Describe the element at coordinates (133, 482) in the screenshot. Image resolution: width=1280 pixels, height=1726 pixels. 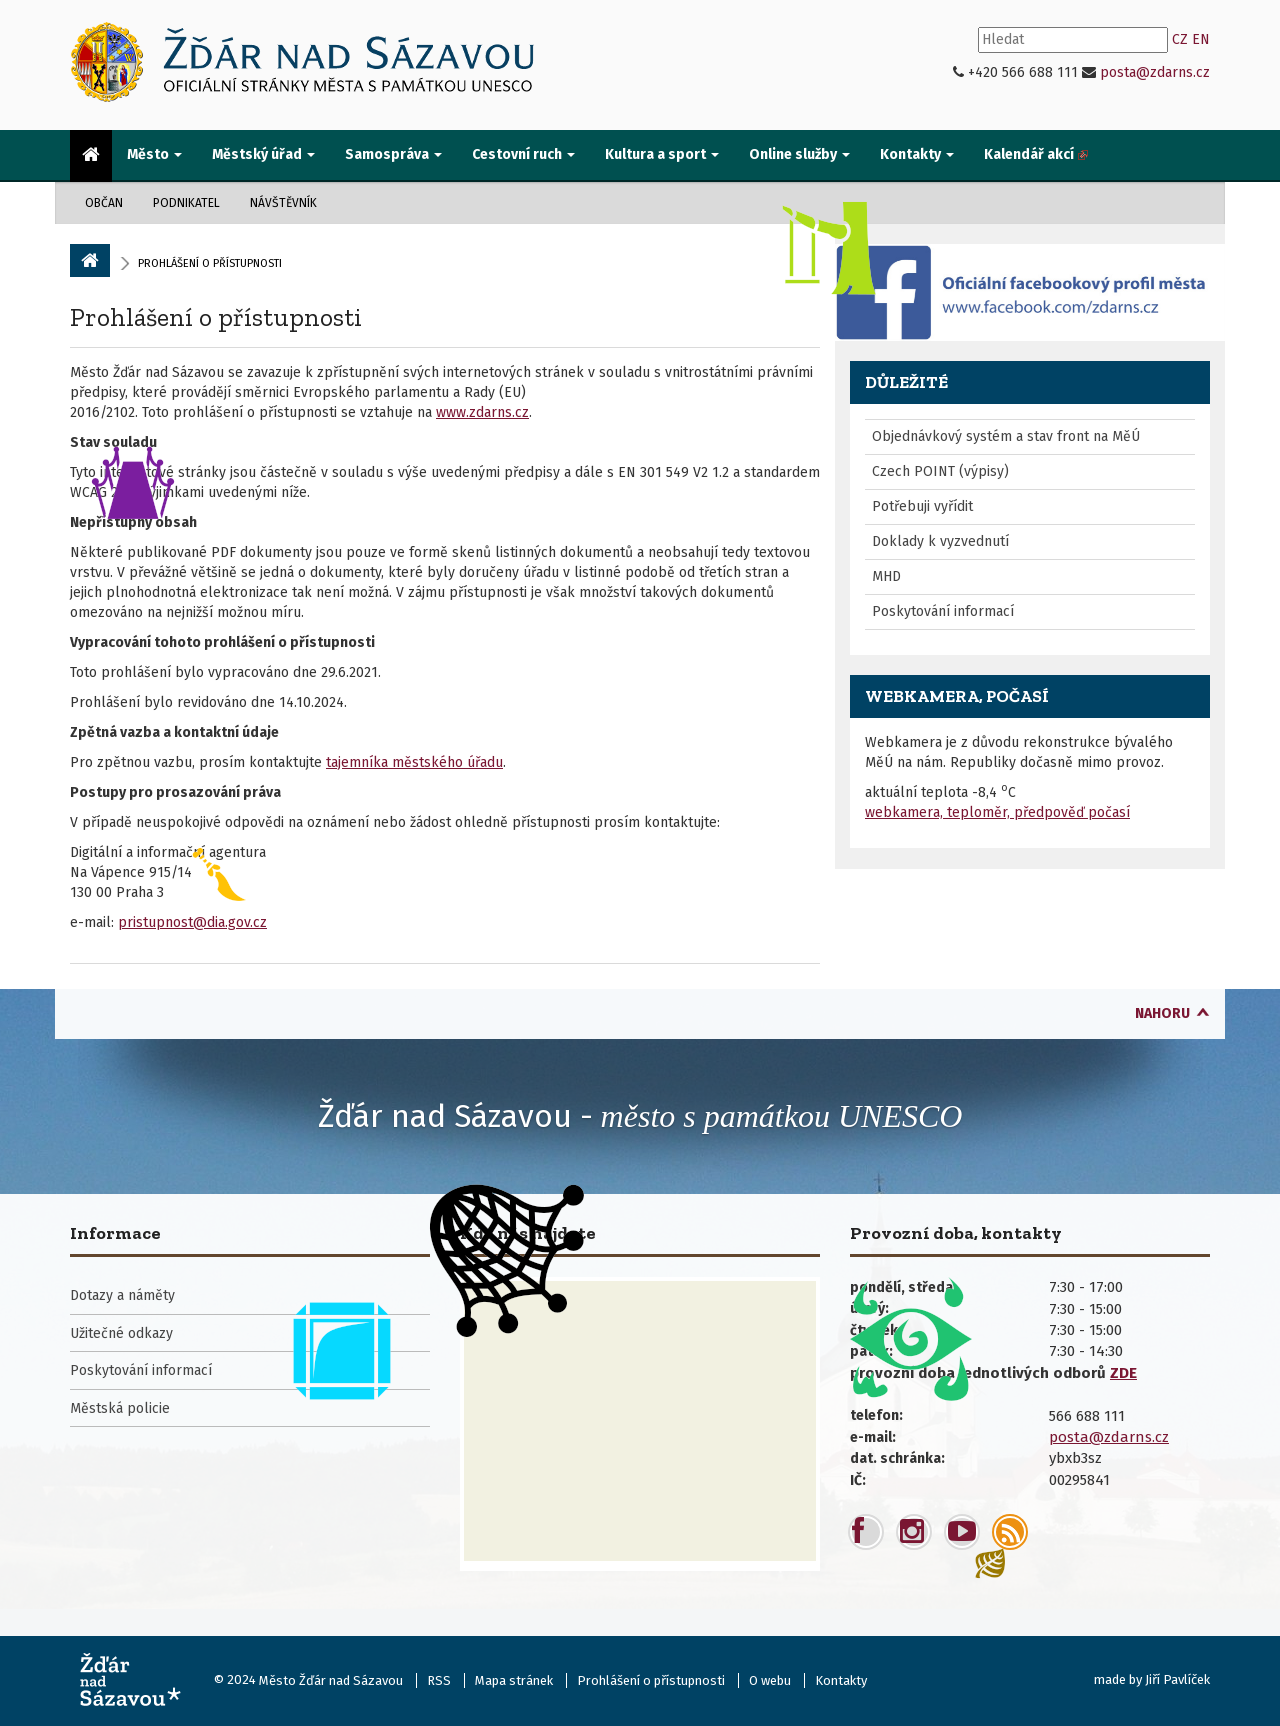
I see `indicates VIP or premium access area` at that location.